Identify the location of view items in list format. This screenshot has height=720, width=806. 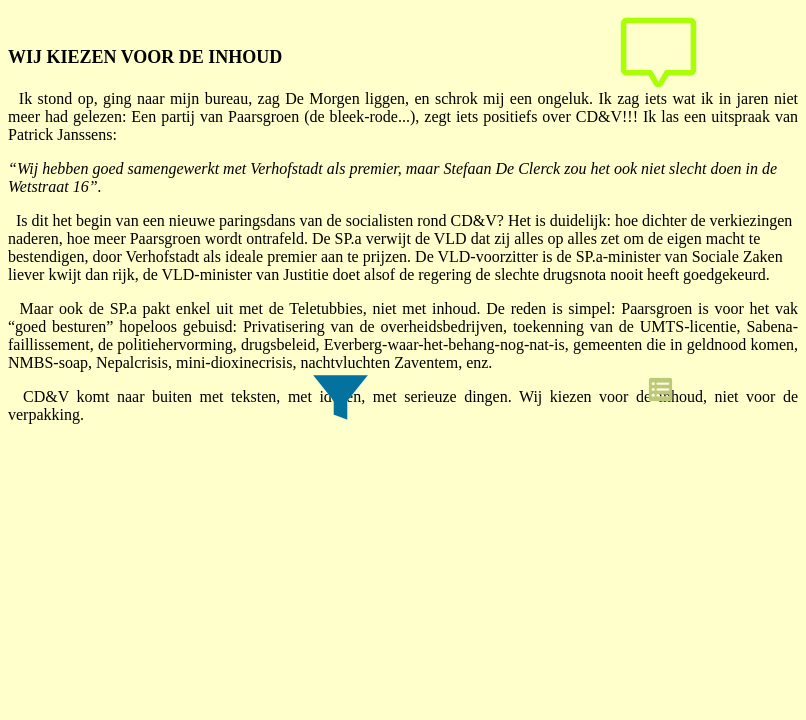
(660, 389).